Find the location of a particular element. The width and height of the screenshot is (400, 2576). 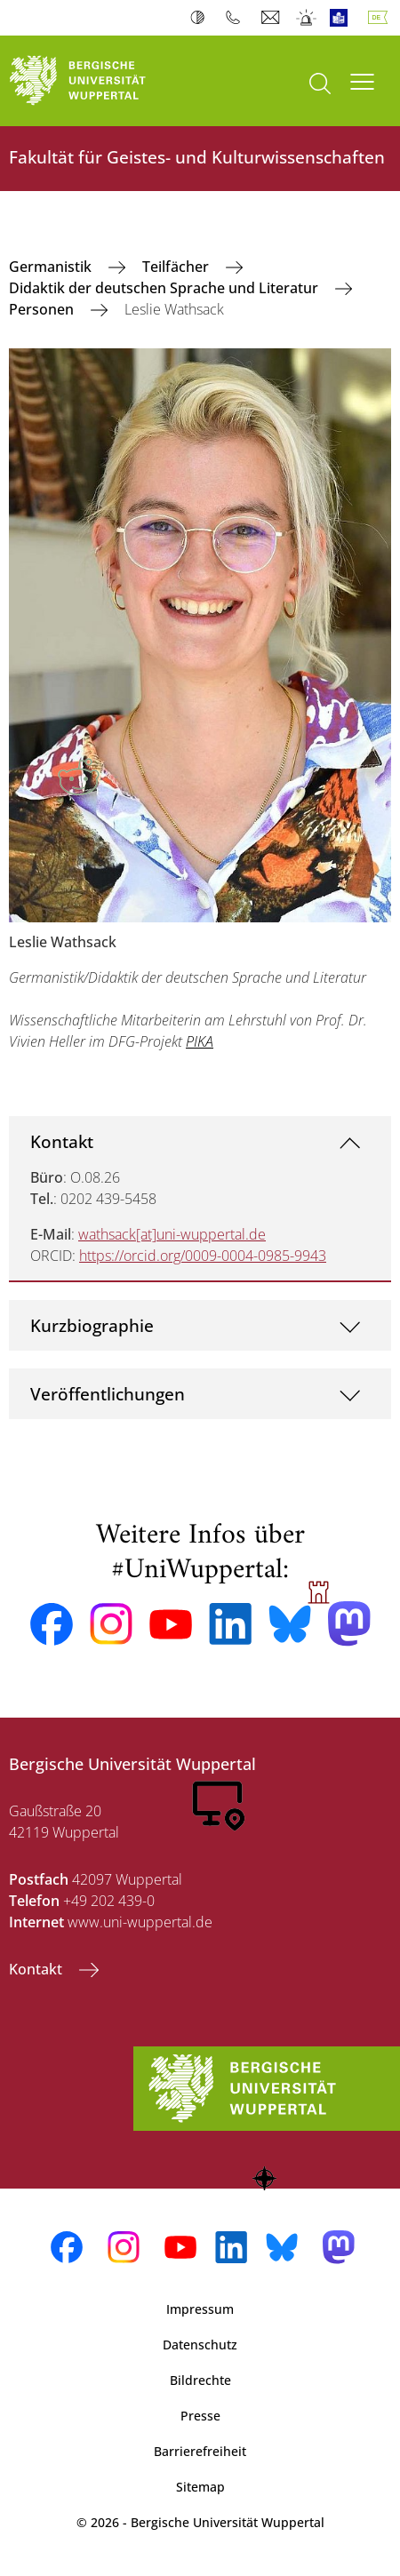

open the Reddit app is located at coordinates (78, 778).